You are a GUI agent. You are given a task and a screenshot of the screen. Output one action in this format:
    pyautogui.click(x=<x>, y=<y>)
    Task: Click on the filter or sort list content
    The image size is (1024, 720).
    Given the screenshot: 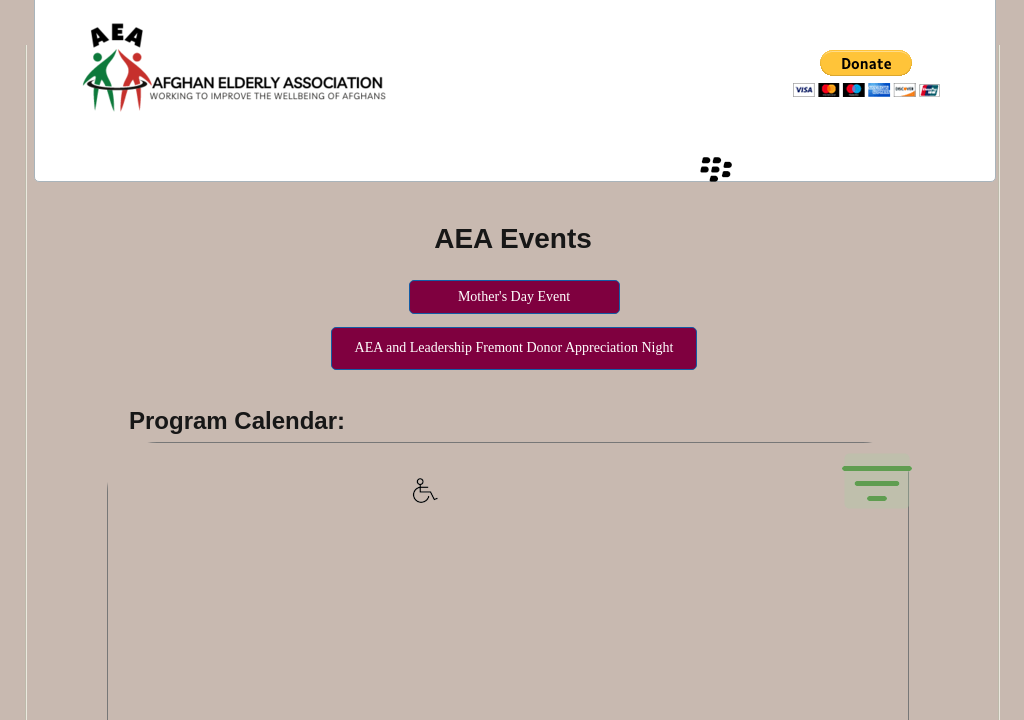 What is the action you would take?
    pyautogui.click(x=877, y=481)
    